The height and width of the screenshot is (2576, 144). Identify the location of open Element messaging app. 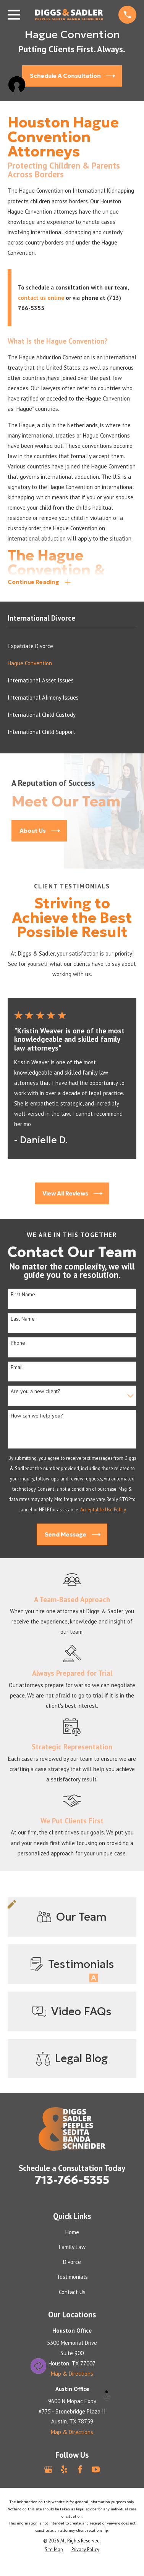
(38, 2366).